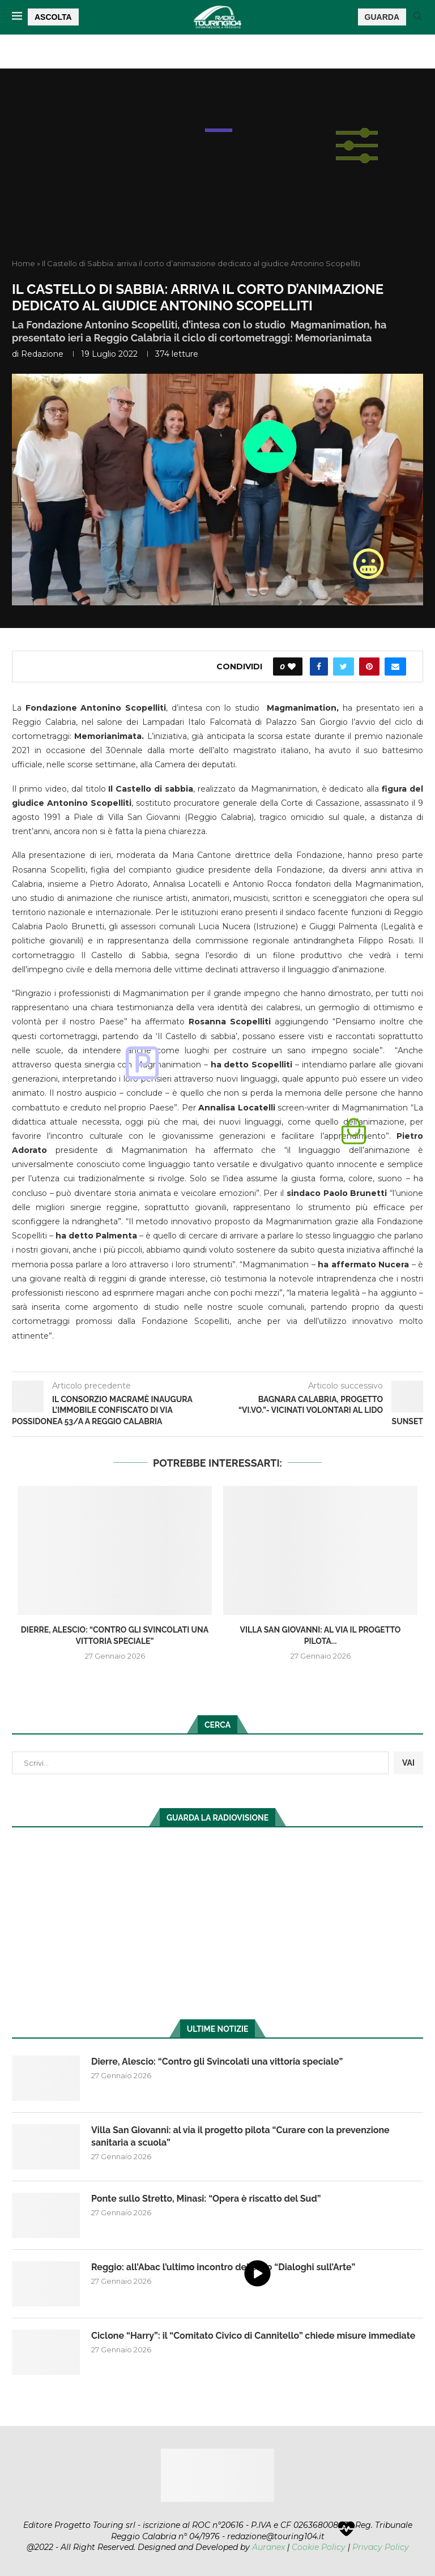 This screenshot has width=435, height=2576. What do you see at coordinates (357, 146) in the screenshot?
I see `adjust settings or preferences` at bounding box center [357, 146].